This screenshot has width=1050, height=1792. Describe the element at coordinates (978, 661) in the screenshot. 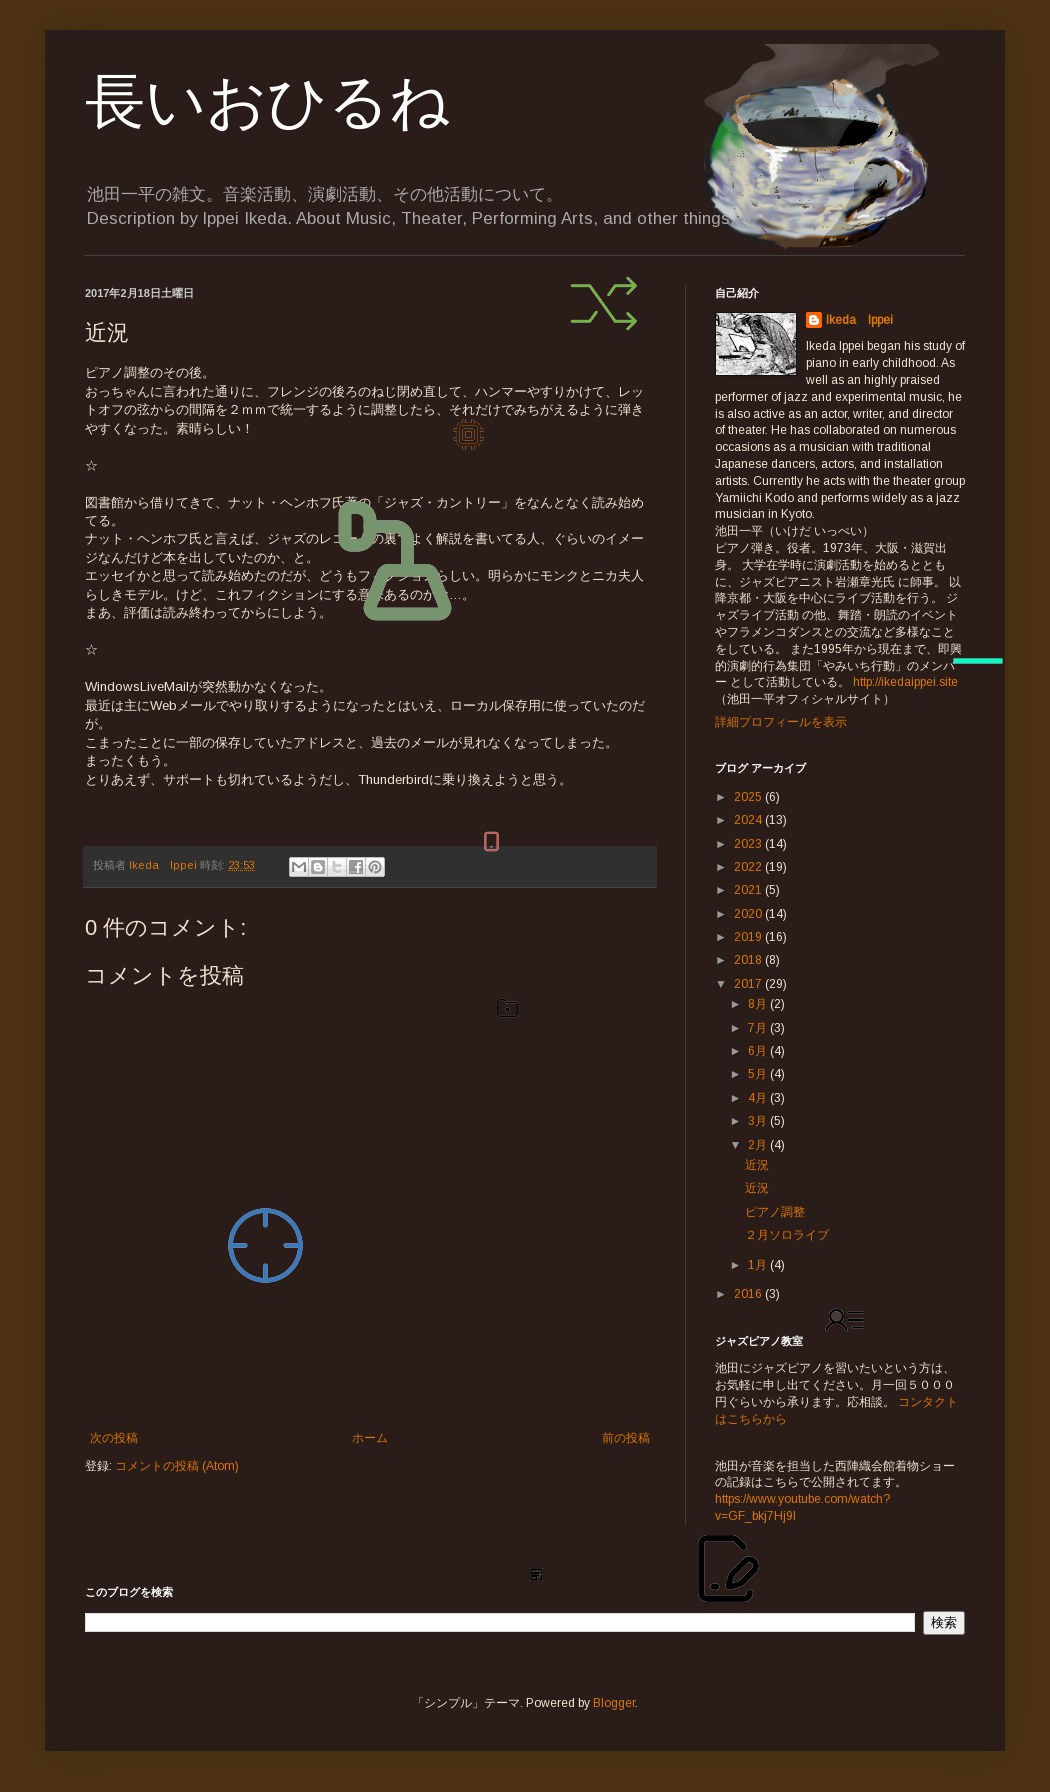

I see `remove an item from a list` at that location.